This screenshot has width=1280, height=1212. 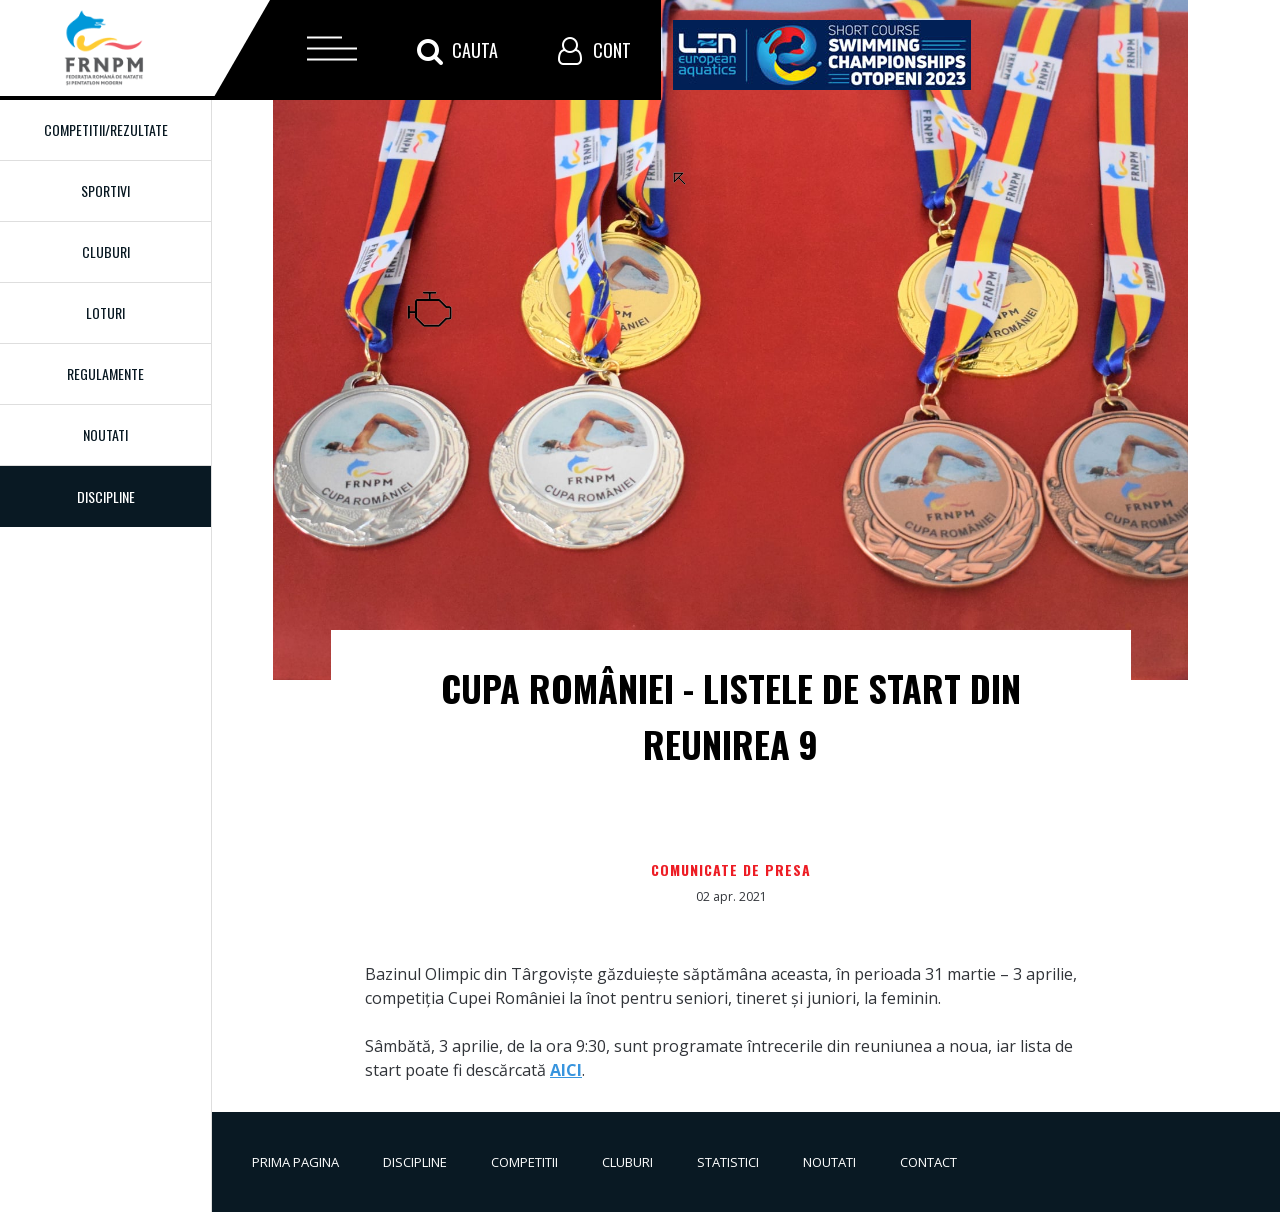 What do you see at coordinates (679, 178) in the screenshot?
I see `navigate back to previous screen` at bounding box center [679, 178].